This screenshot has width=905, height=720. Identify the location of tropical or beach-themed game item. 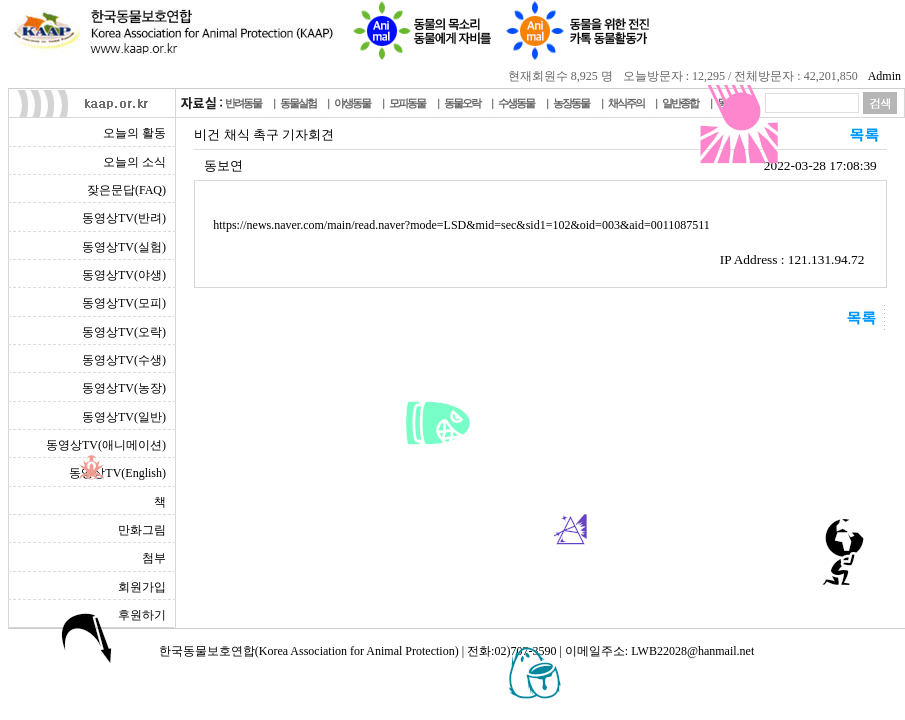
(535, 673).